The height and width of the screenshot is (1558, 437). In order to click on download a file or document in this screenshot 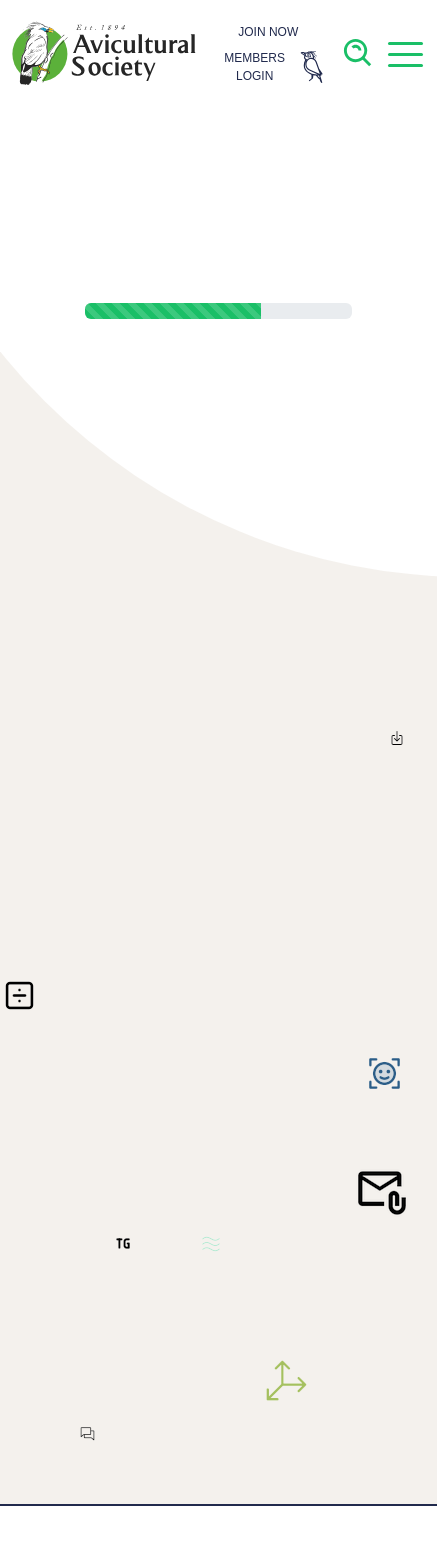, I will do `click(397, 738)`.